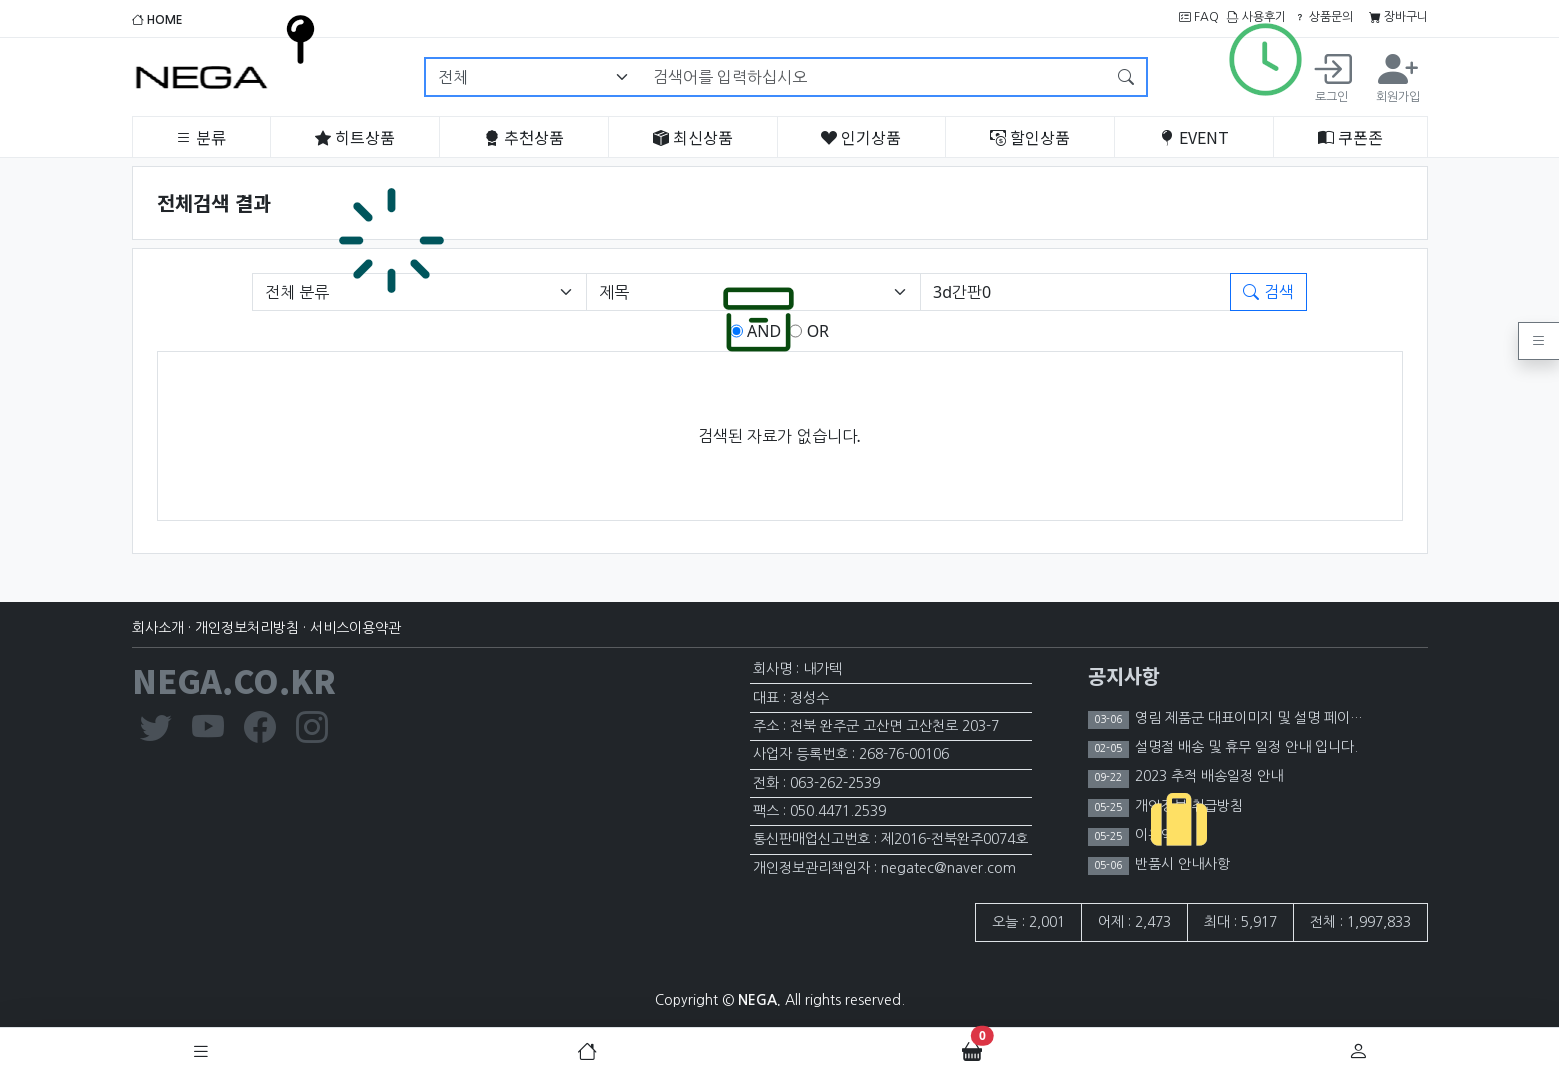  Describe the element at coordinates (1179, 821) in the screenshot. I see `access travel or trip planning features` at that location.